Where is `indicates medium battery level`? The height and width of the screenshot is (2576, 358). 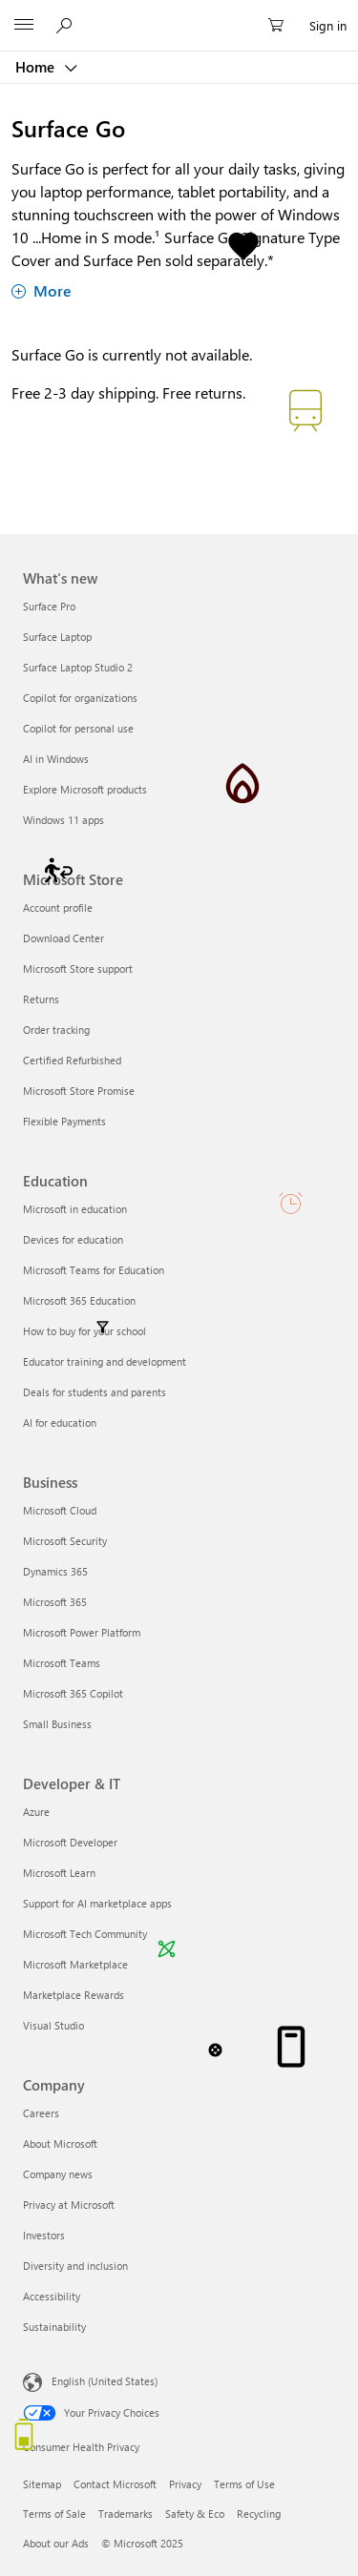
indicates medium battery level is located at coordinates (24, 2435).